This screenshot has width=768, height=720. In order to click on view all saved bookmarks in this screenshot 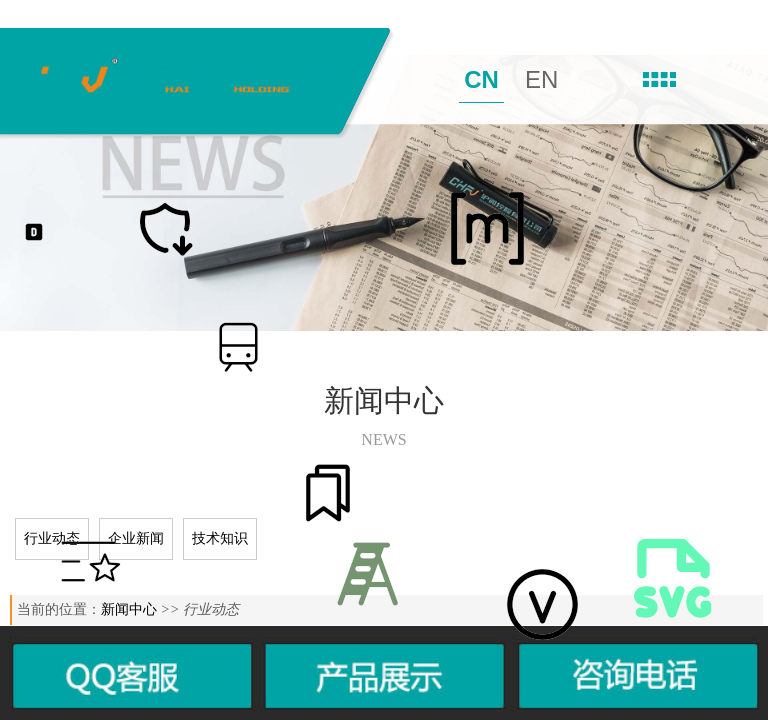, I will do `click(328, 493)`.